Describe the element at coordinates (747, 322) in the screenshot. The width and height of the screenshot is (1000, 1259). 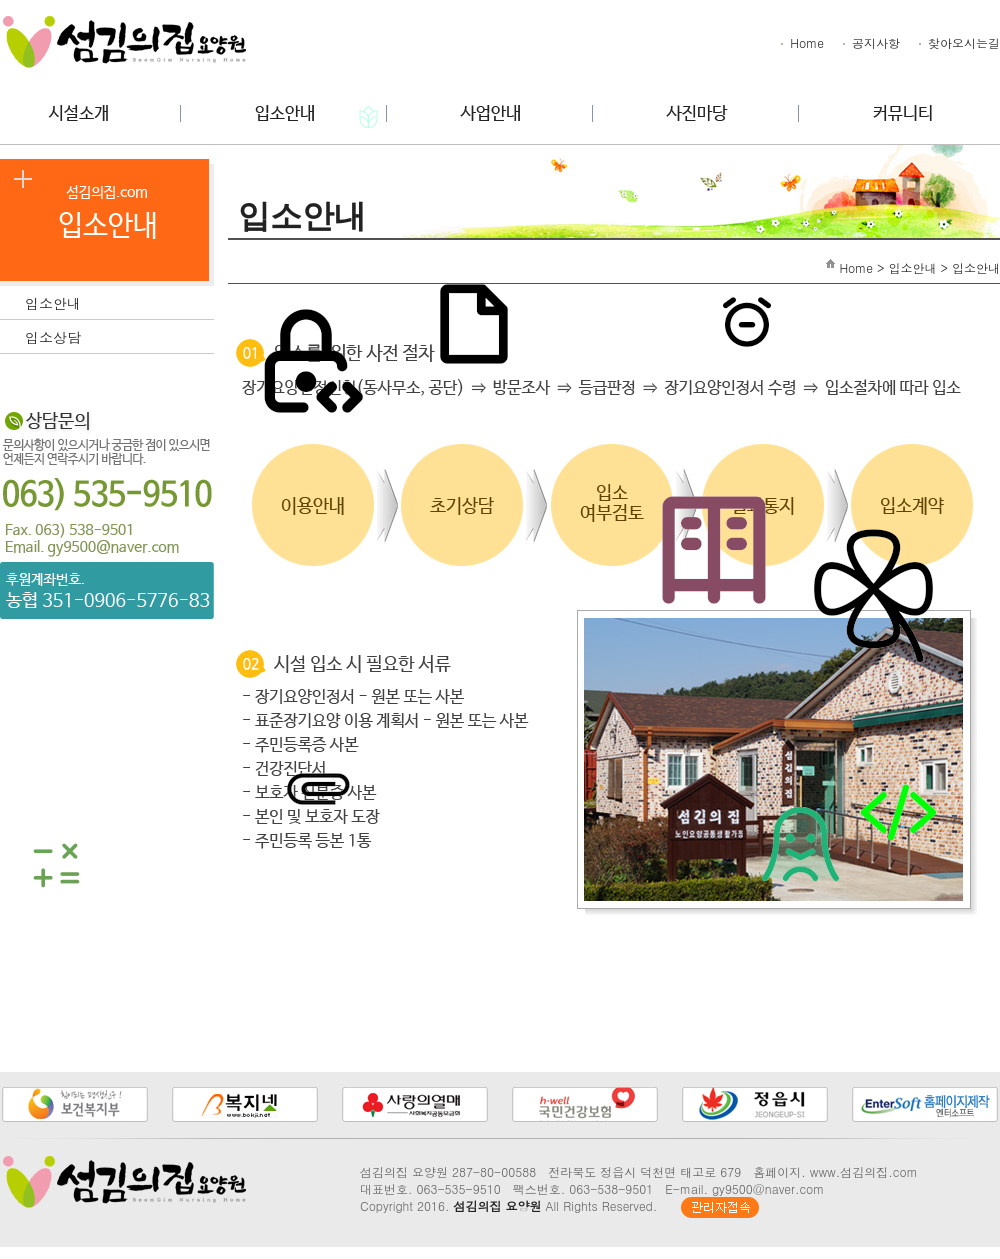
I see `remove or delete an alarm` at that location.